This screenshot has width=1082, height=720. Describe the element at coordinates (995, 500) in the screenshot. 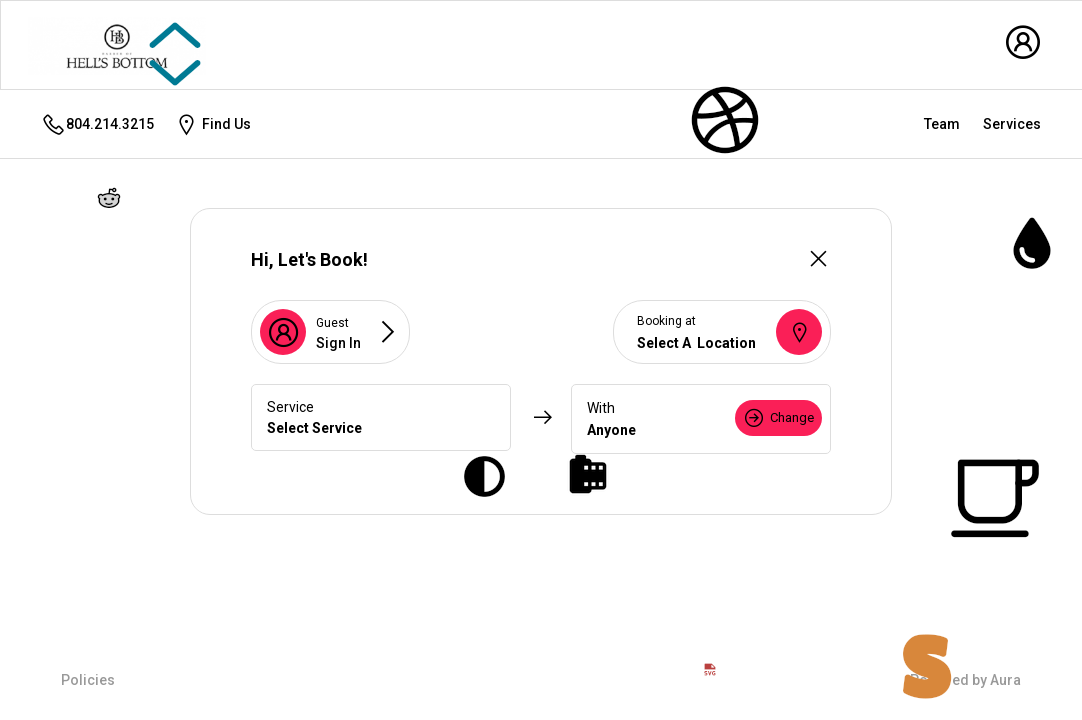

I see `find nearby coffee shops or cafes` at that location.